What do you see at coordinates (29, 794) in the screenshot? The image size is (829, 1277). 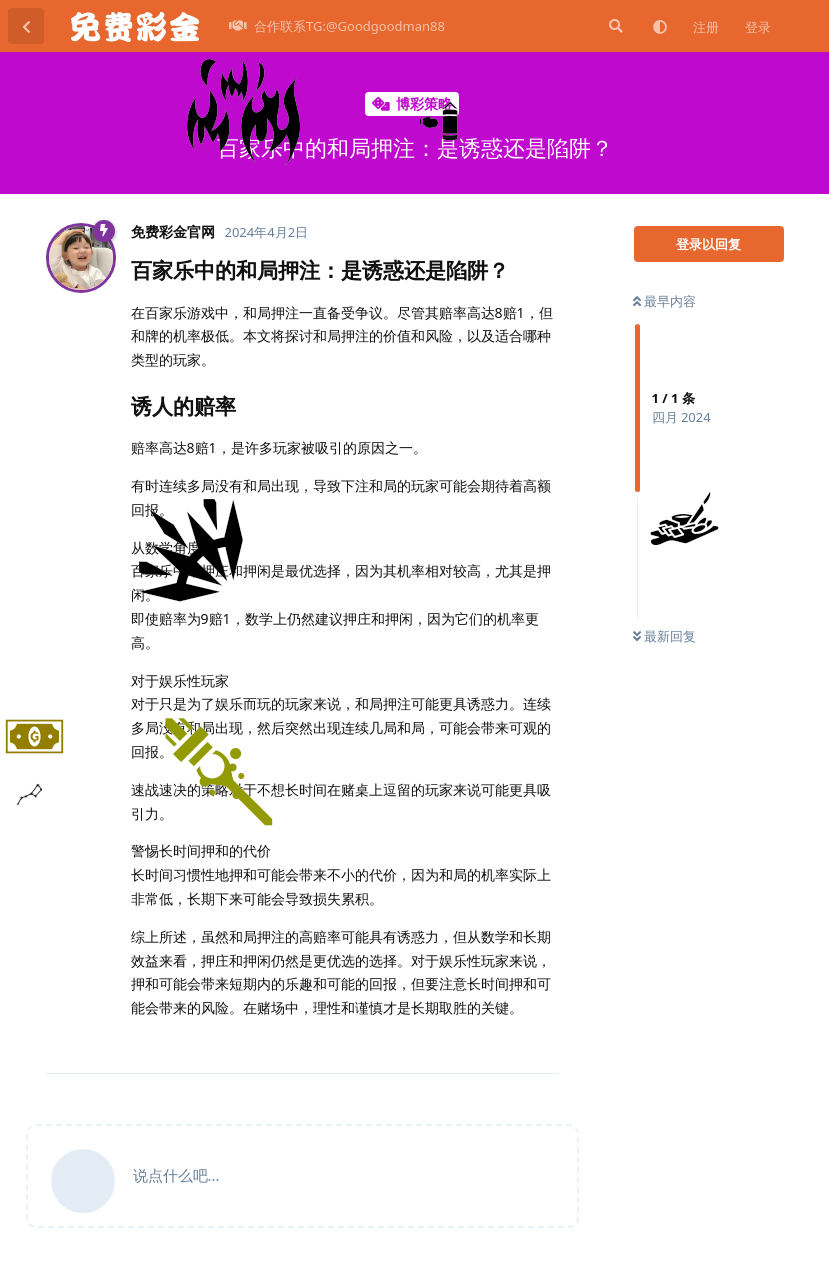 I see `view ursa major constellation` at bounding box center [29, 794].